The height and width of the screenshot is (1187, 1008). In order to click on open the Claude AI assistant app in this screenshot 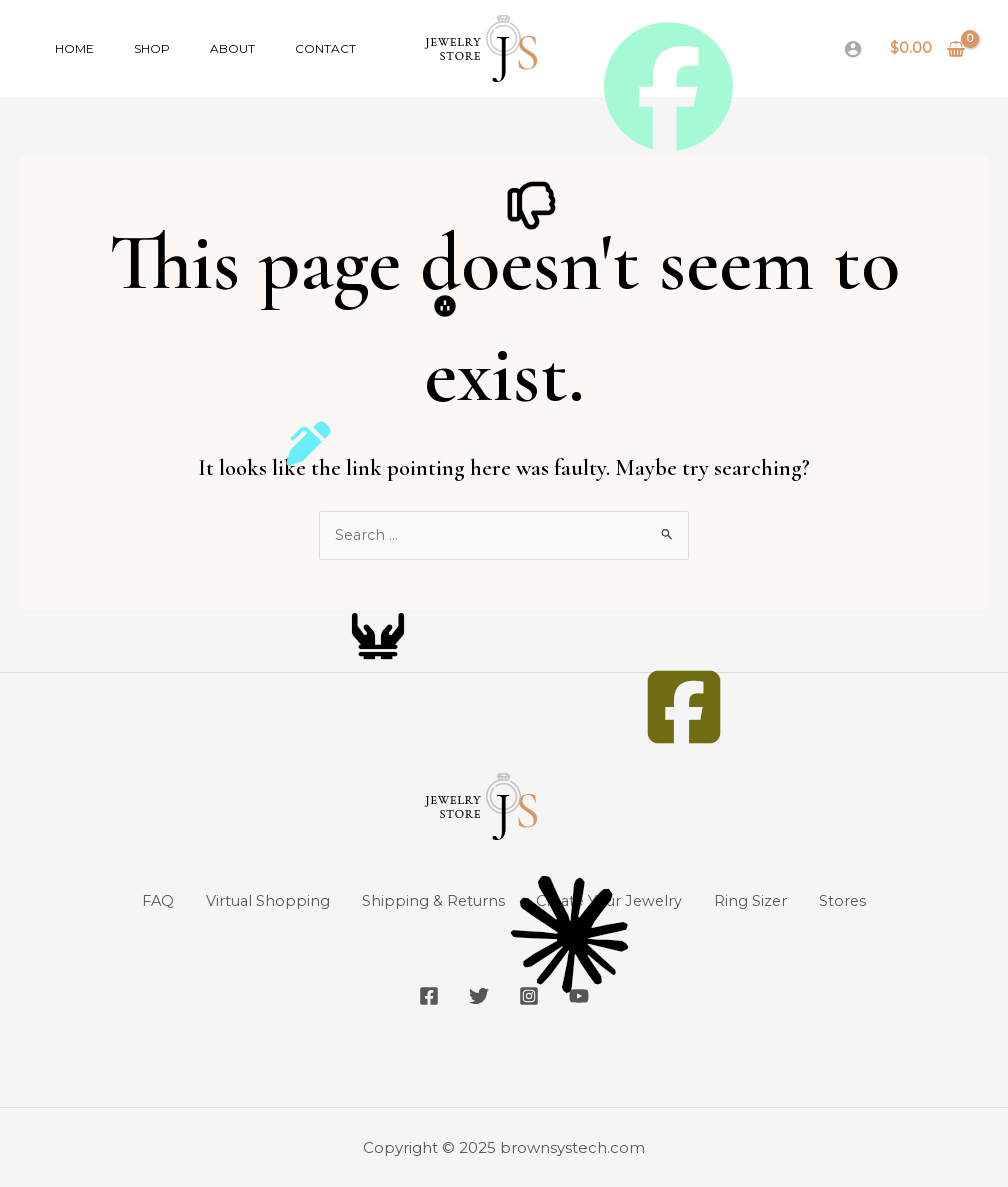, I will do `click(569, 934)`.